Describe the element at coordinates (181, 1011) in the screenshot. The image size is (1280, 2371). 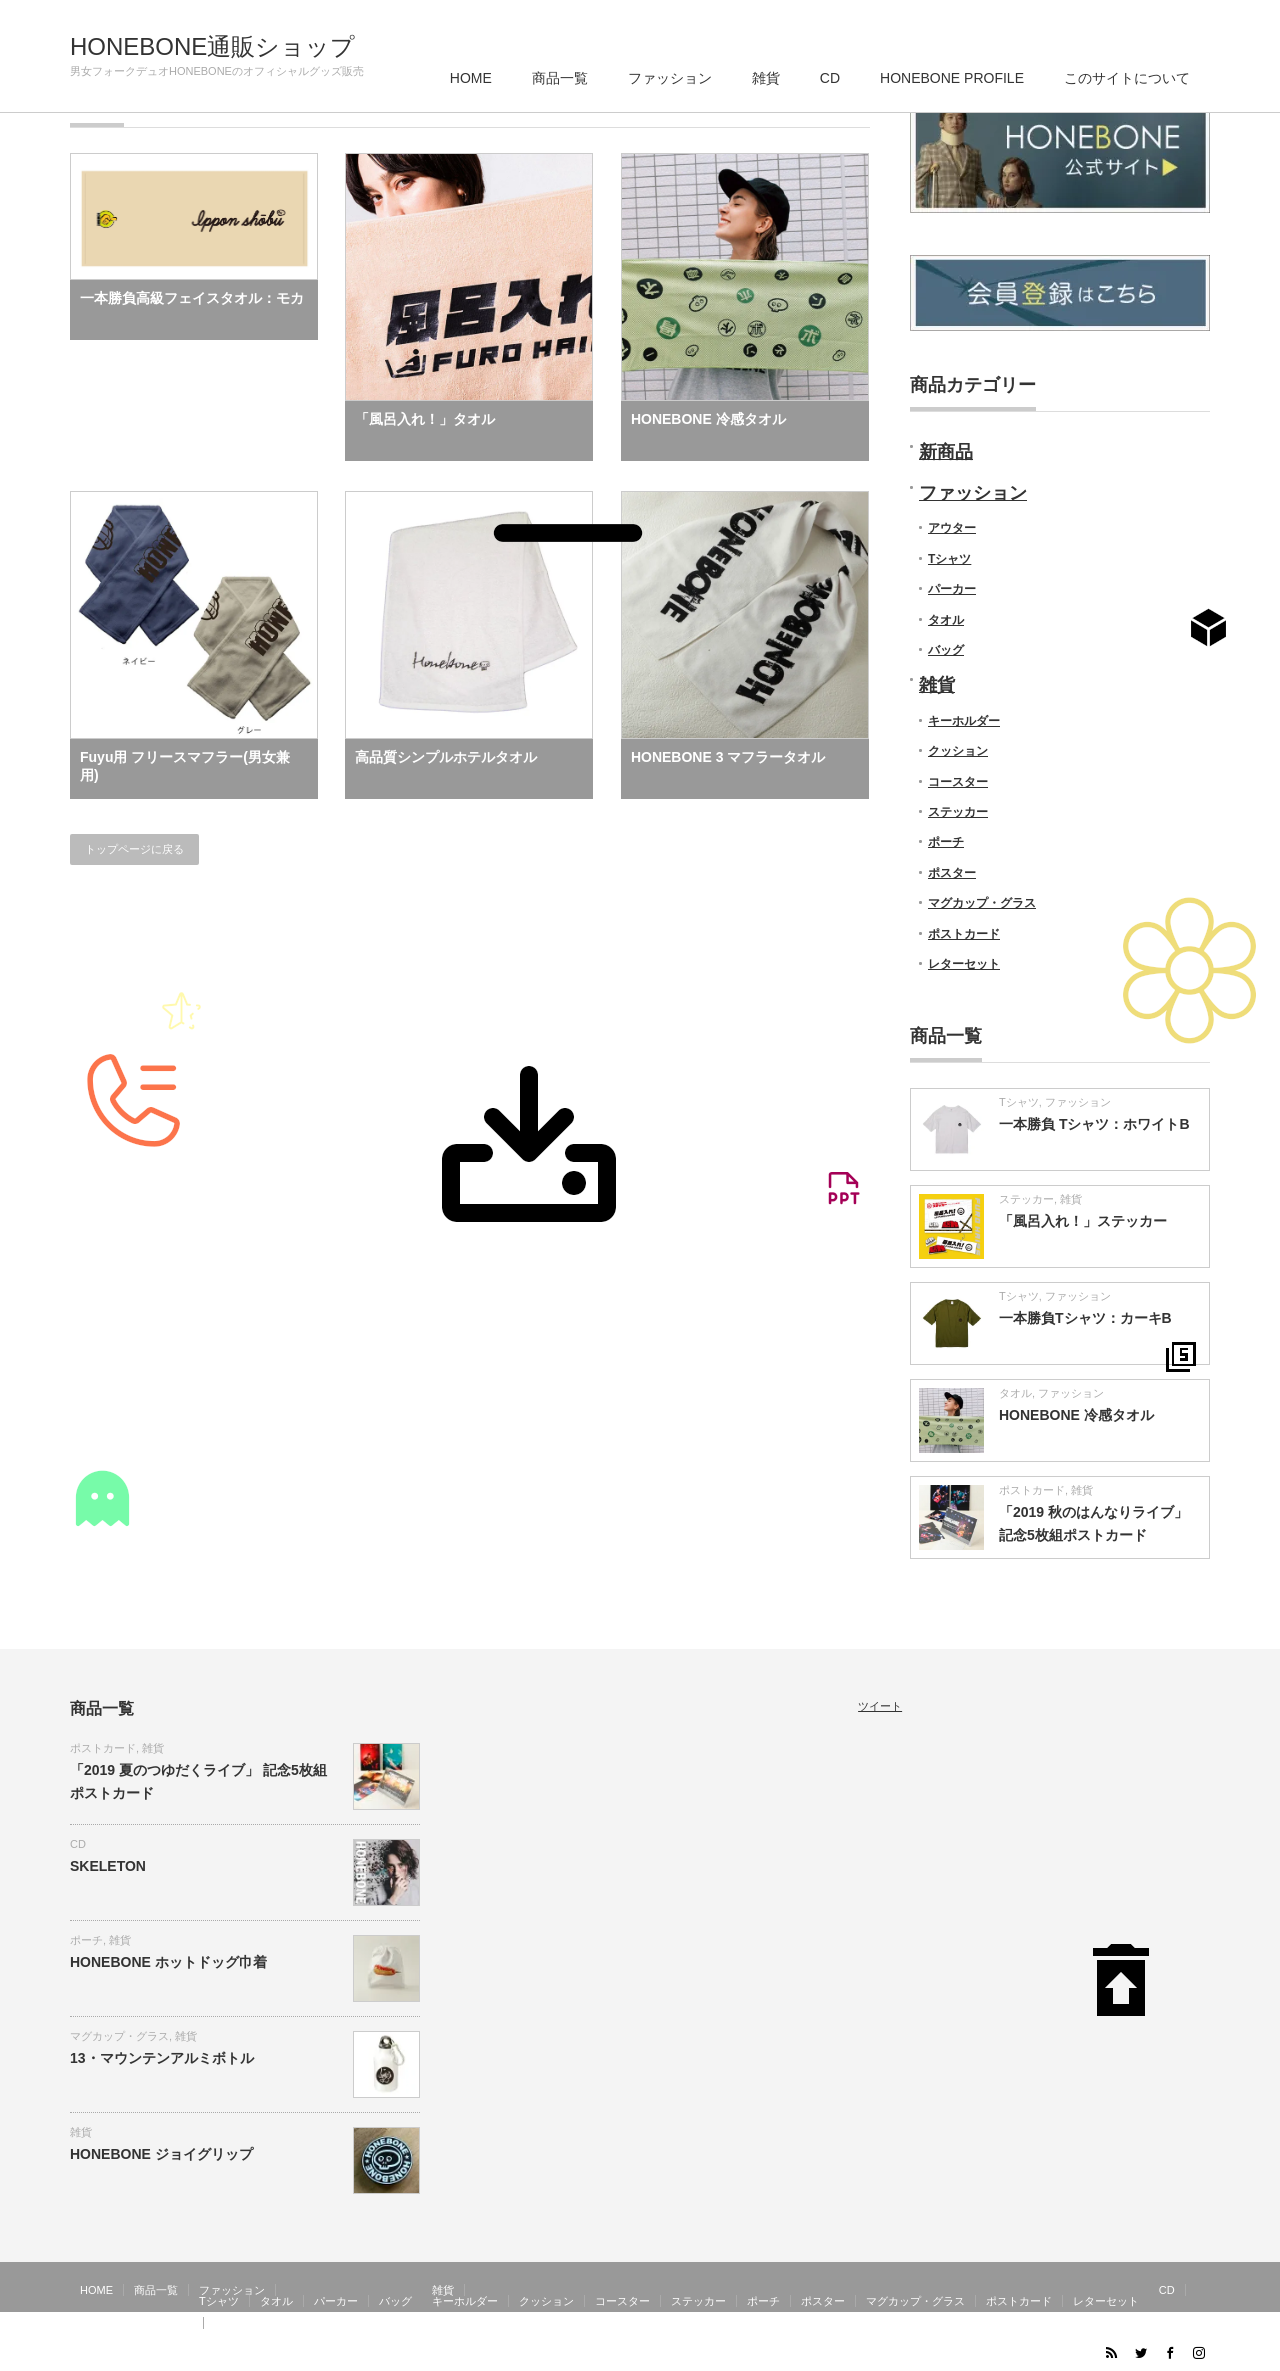
I see `partial rating indicator` at that location.